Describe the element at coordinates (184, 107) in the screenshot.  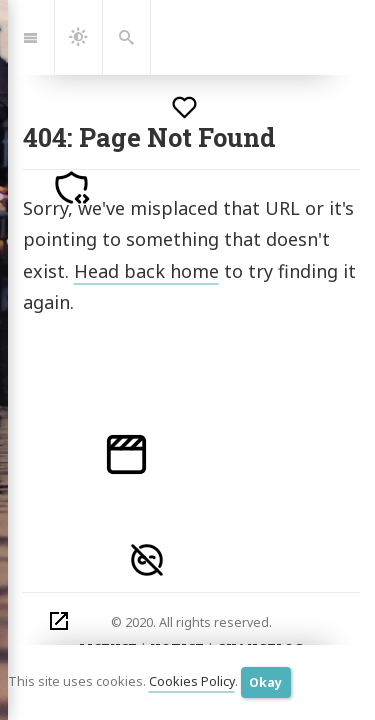
I see `add item to favorites` at that location.